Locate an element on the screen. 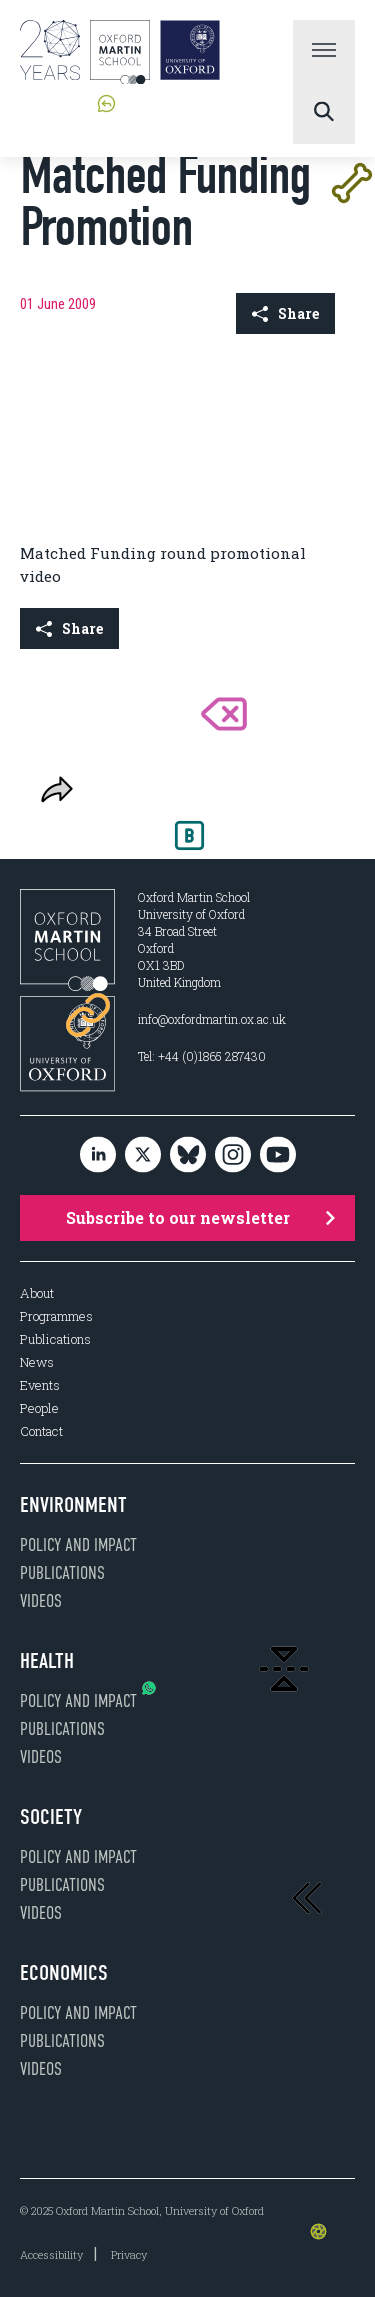  apply bold formatting to text is located at coordinates (189, 835).